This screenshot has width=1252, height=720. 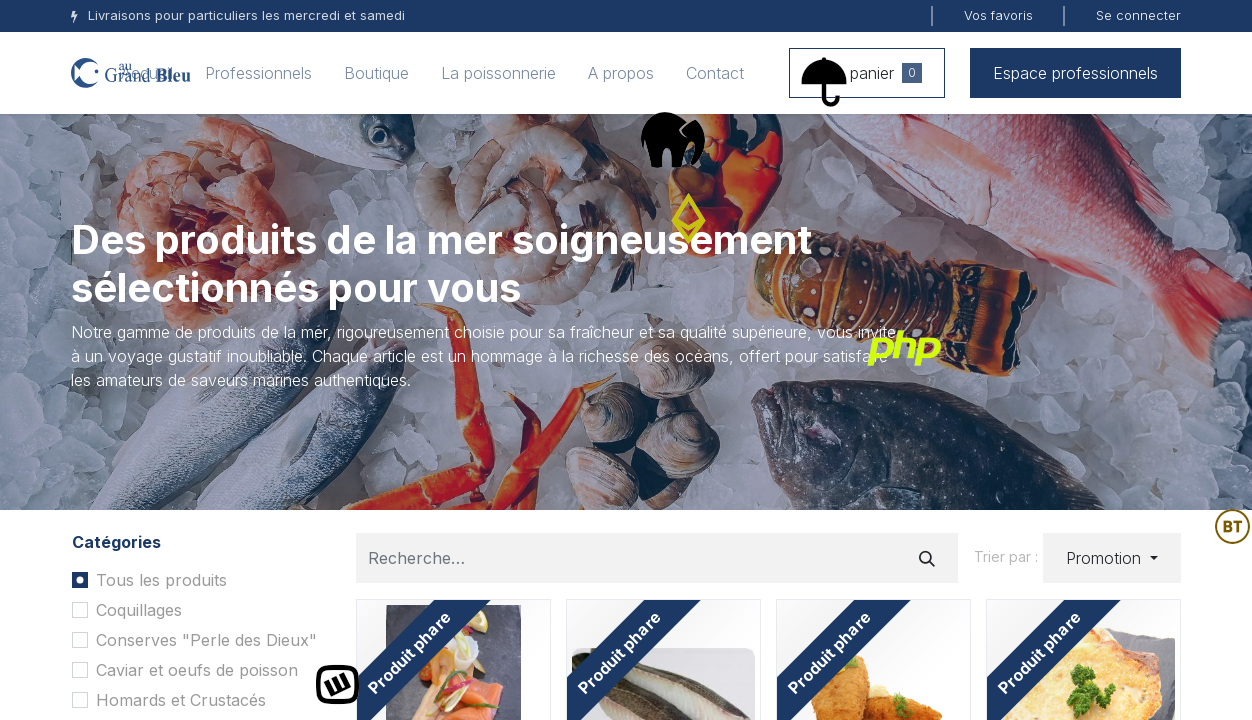 I want to click on open the Wykop app, so click(x=337, y=684).